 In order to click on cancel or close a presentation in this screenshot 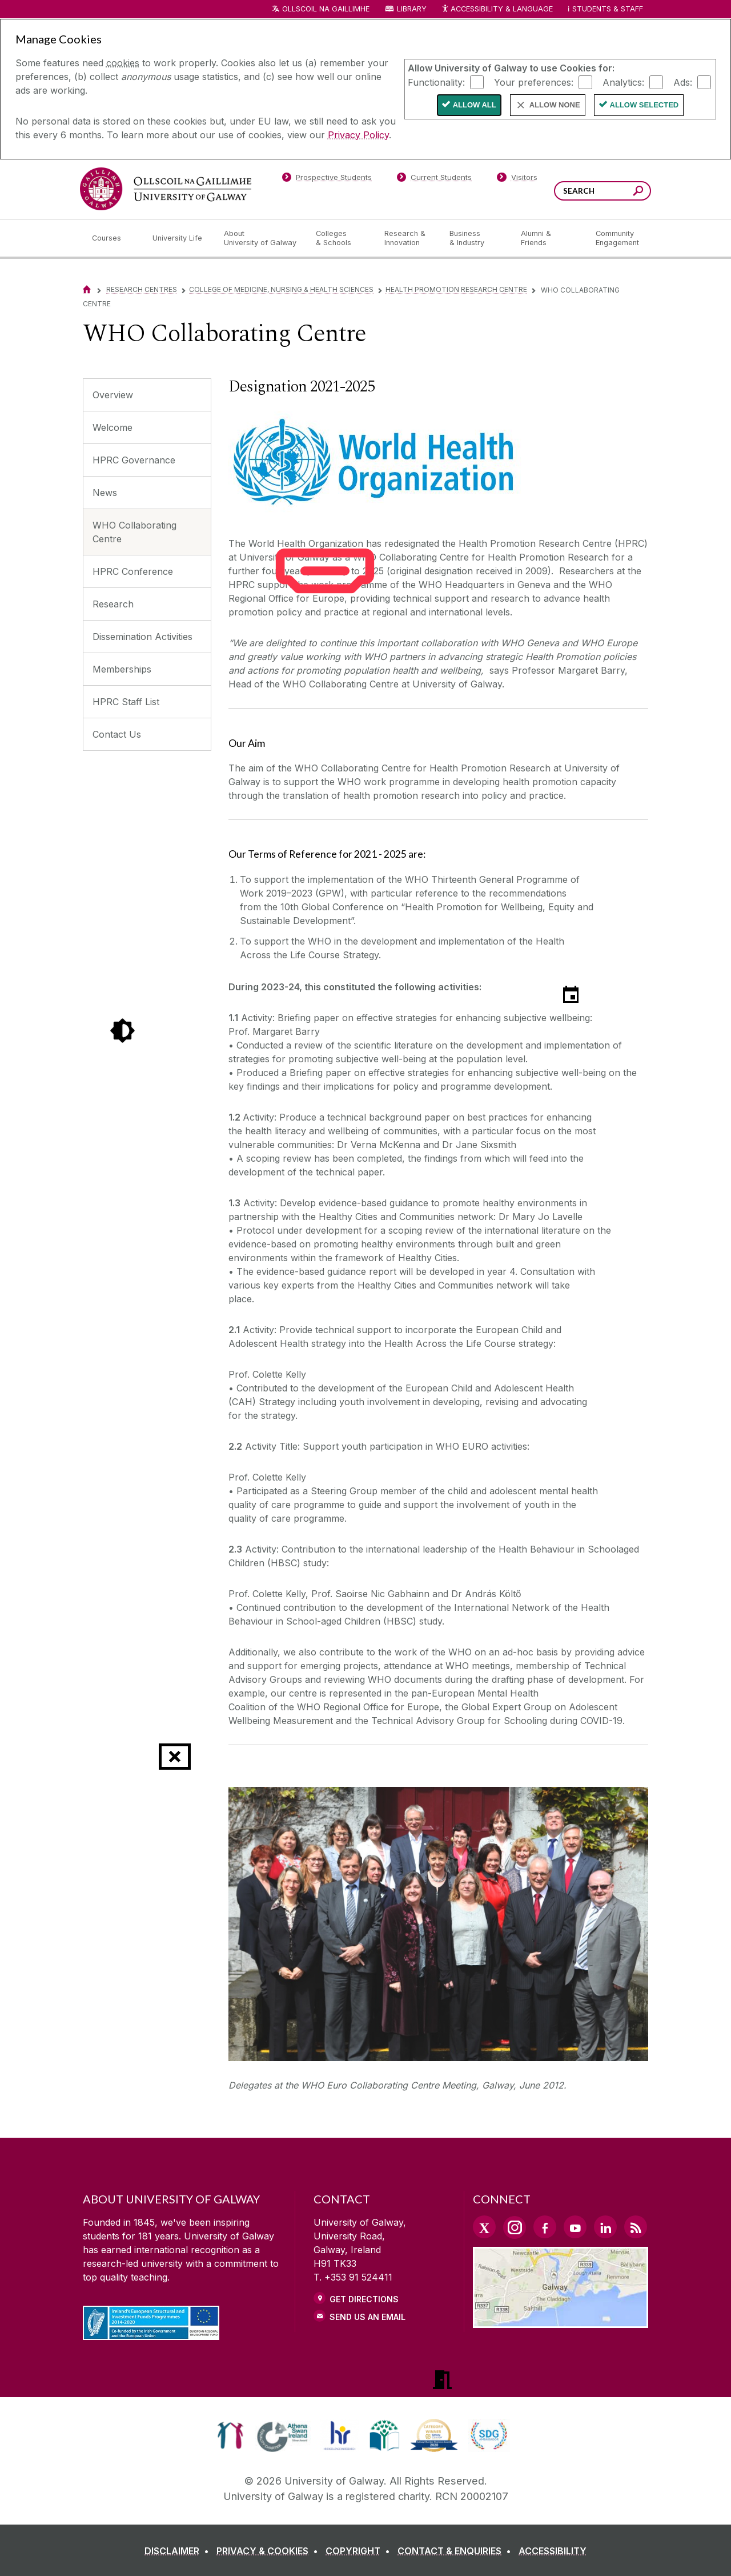, I will do `click(175, 1757)`.